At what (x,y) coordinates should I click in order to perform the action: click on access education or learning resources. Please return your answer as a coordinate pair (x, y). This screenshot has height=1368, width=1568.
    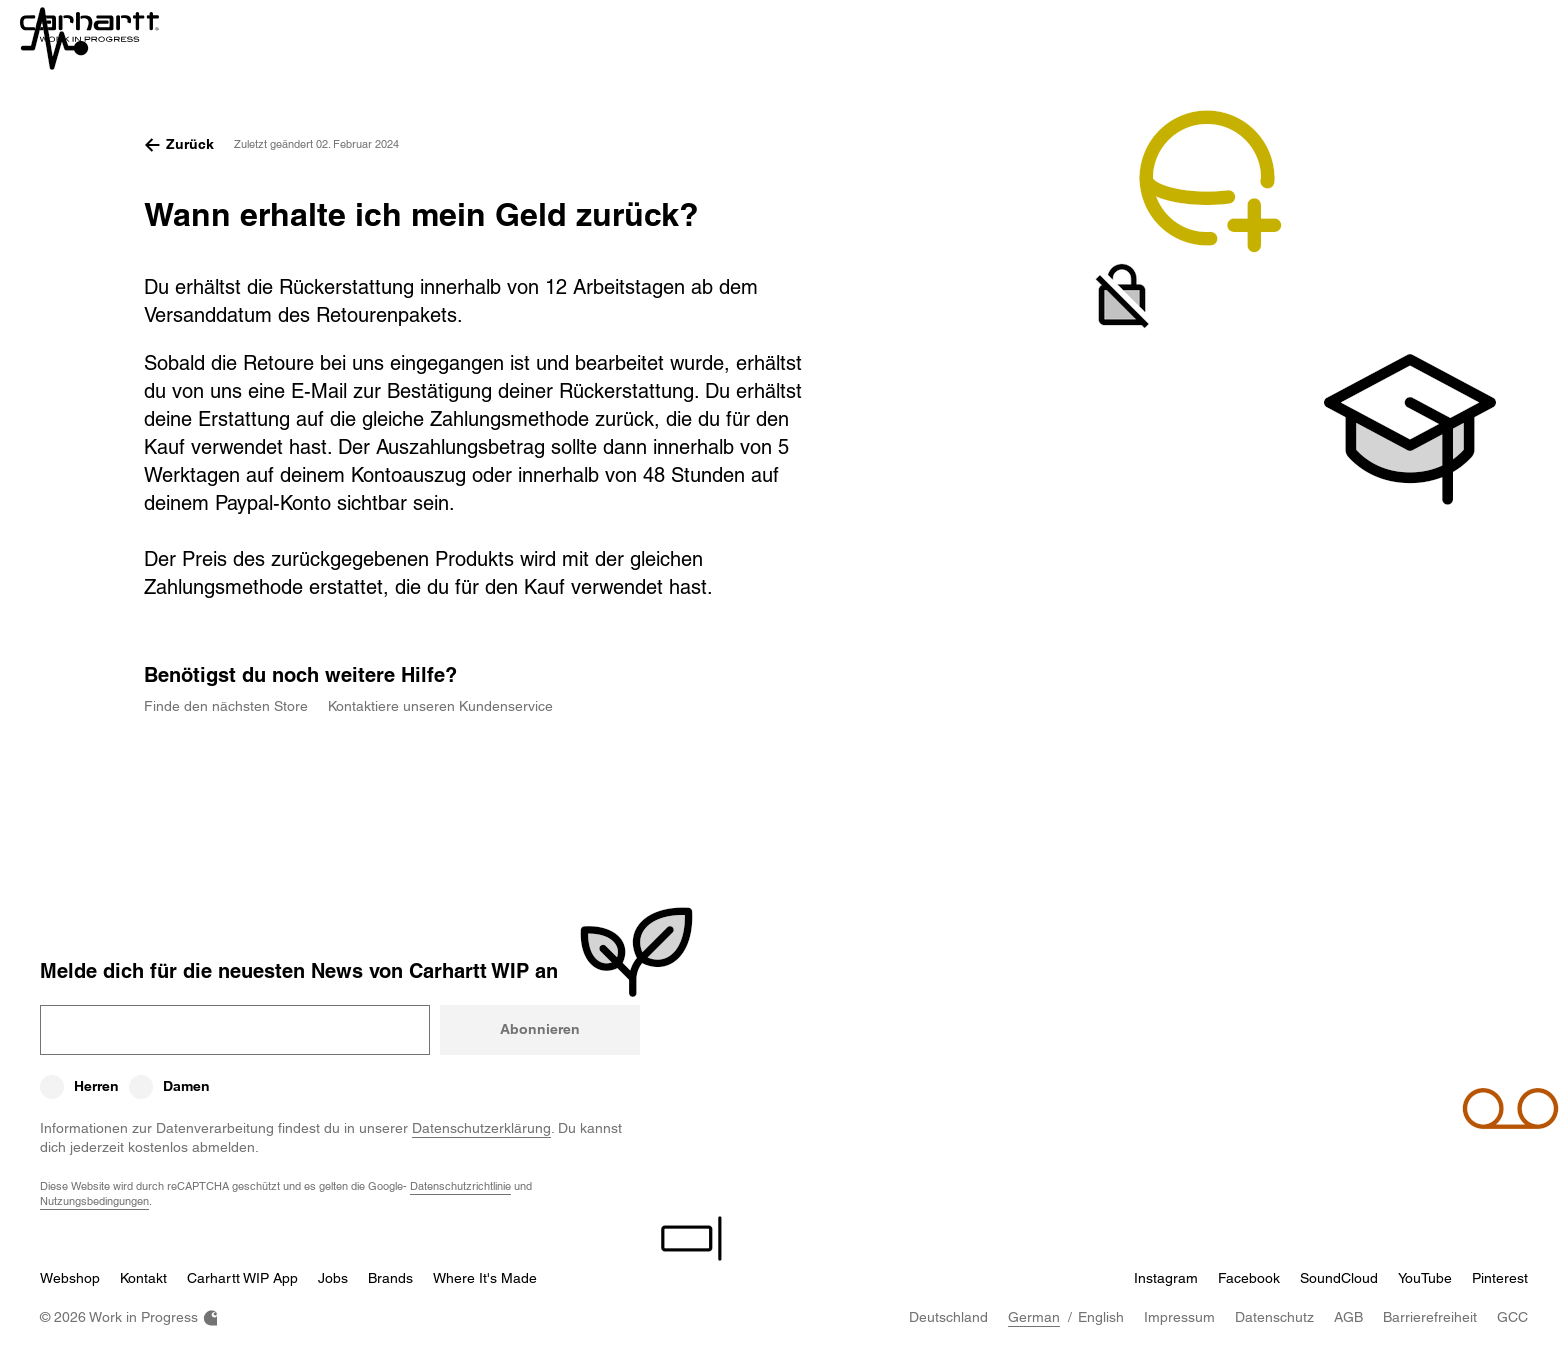
    Looking at the image, I should click on (1410, 424).